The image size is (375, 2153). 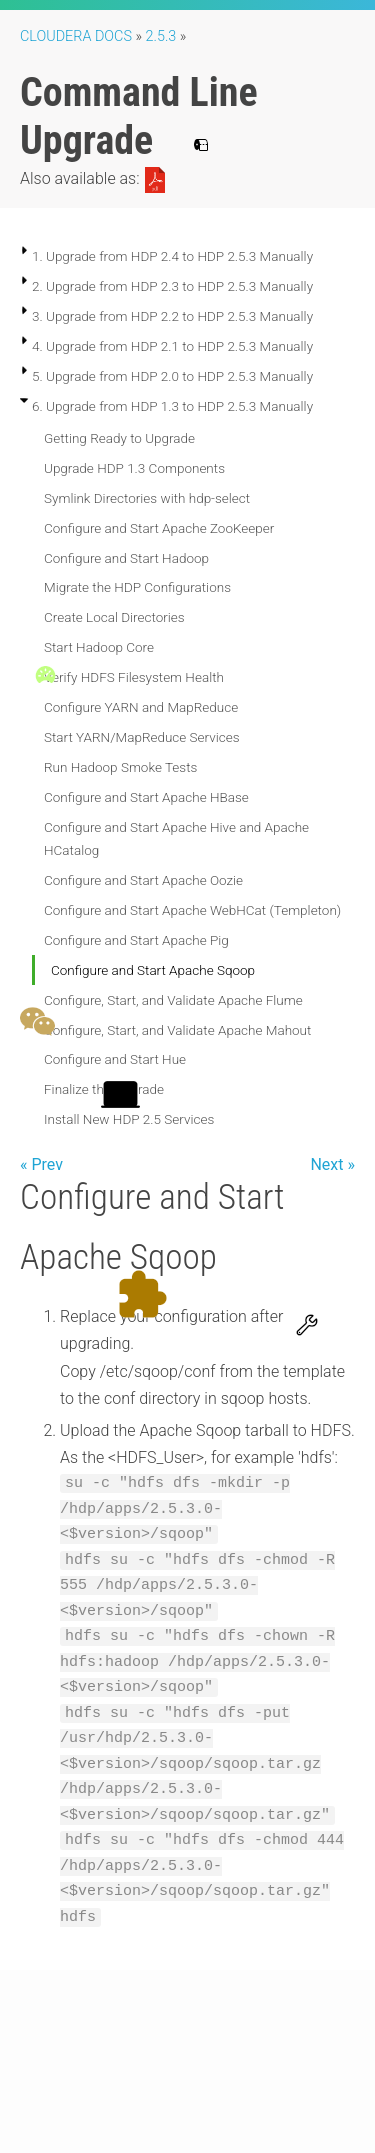 I want to click on open WeChat messaging app, so click(x=37, y=1021).